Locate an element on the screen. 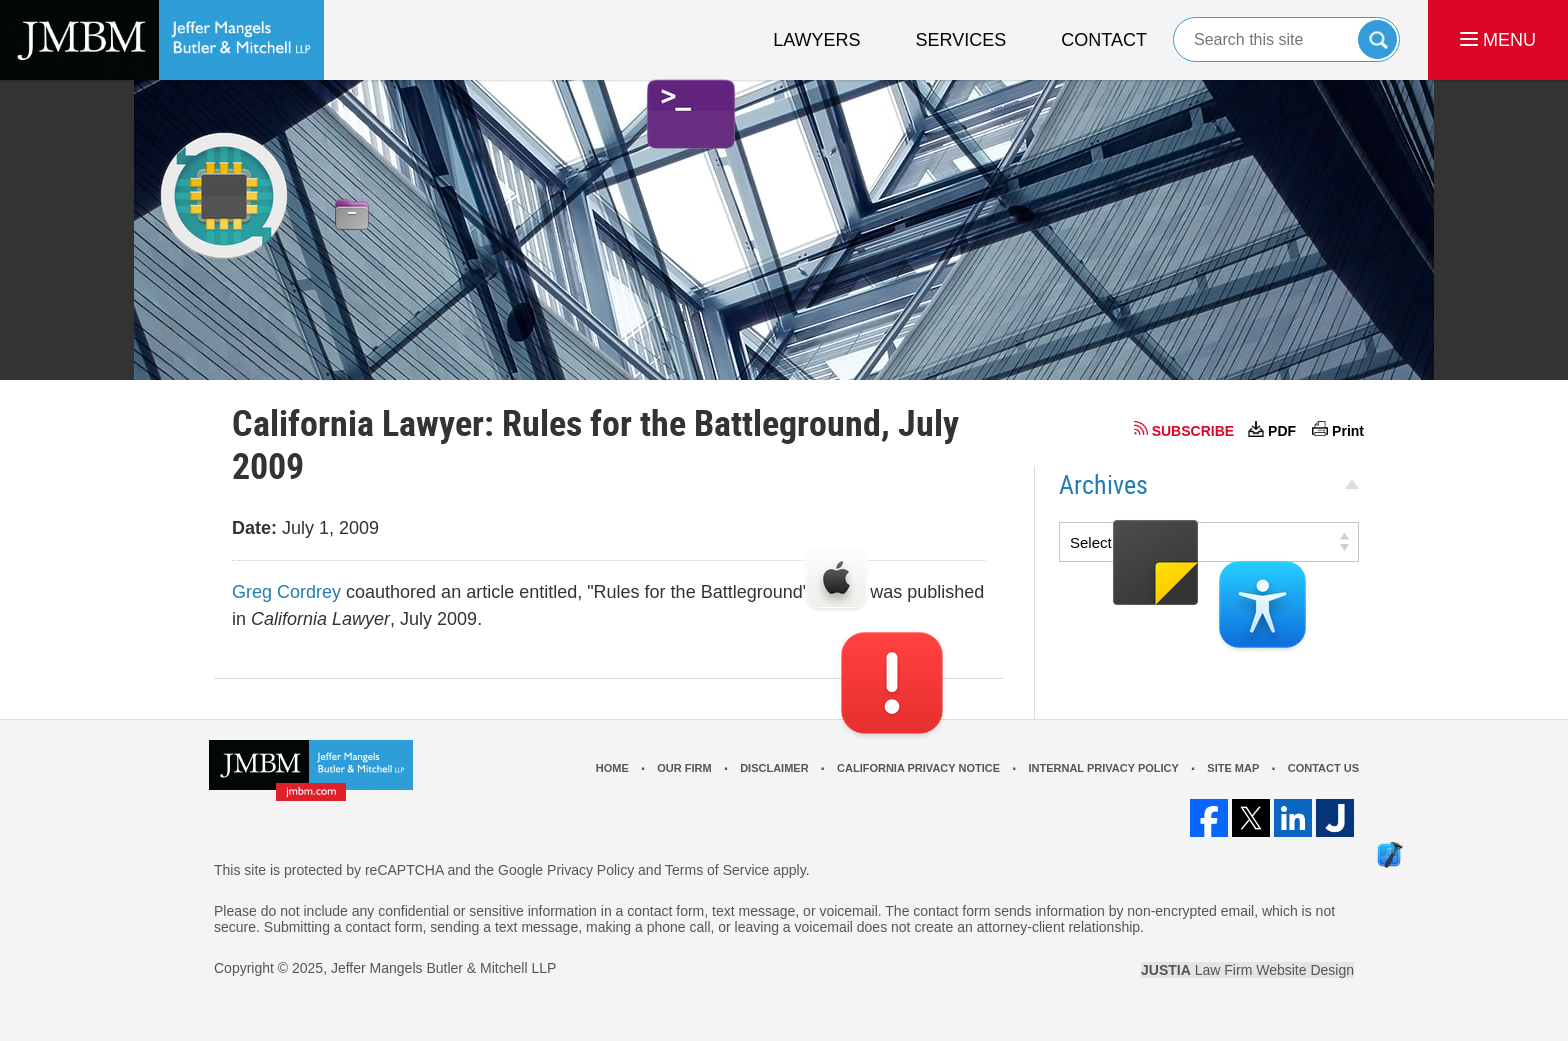  open Xcode development environment is located at coordinates (1389, 855).